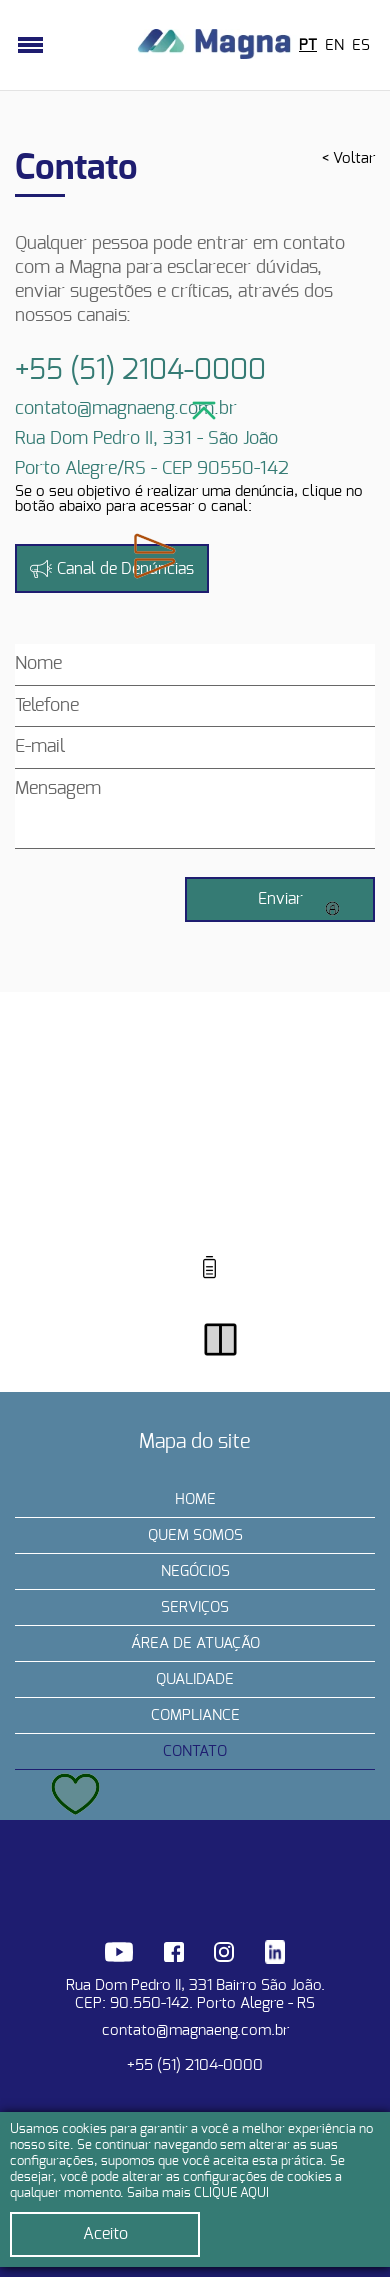 This screenshot has height=2277, width=390. Describe the element at coordinates (75, 1792) in the screenshot. I see `add to favorites` at that location.